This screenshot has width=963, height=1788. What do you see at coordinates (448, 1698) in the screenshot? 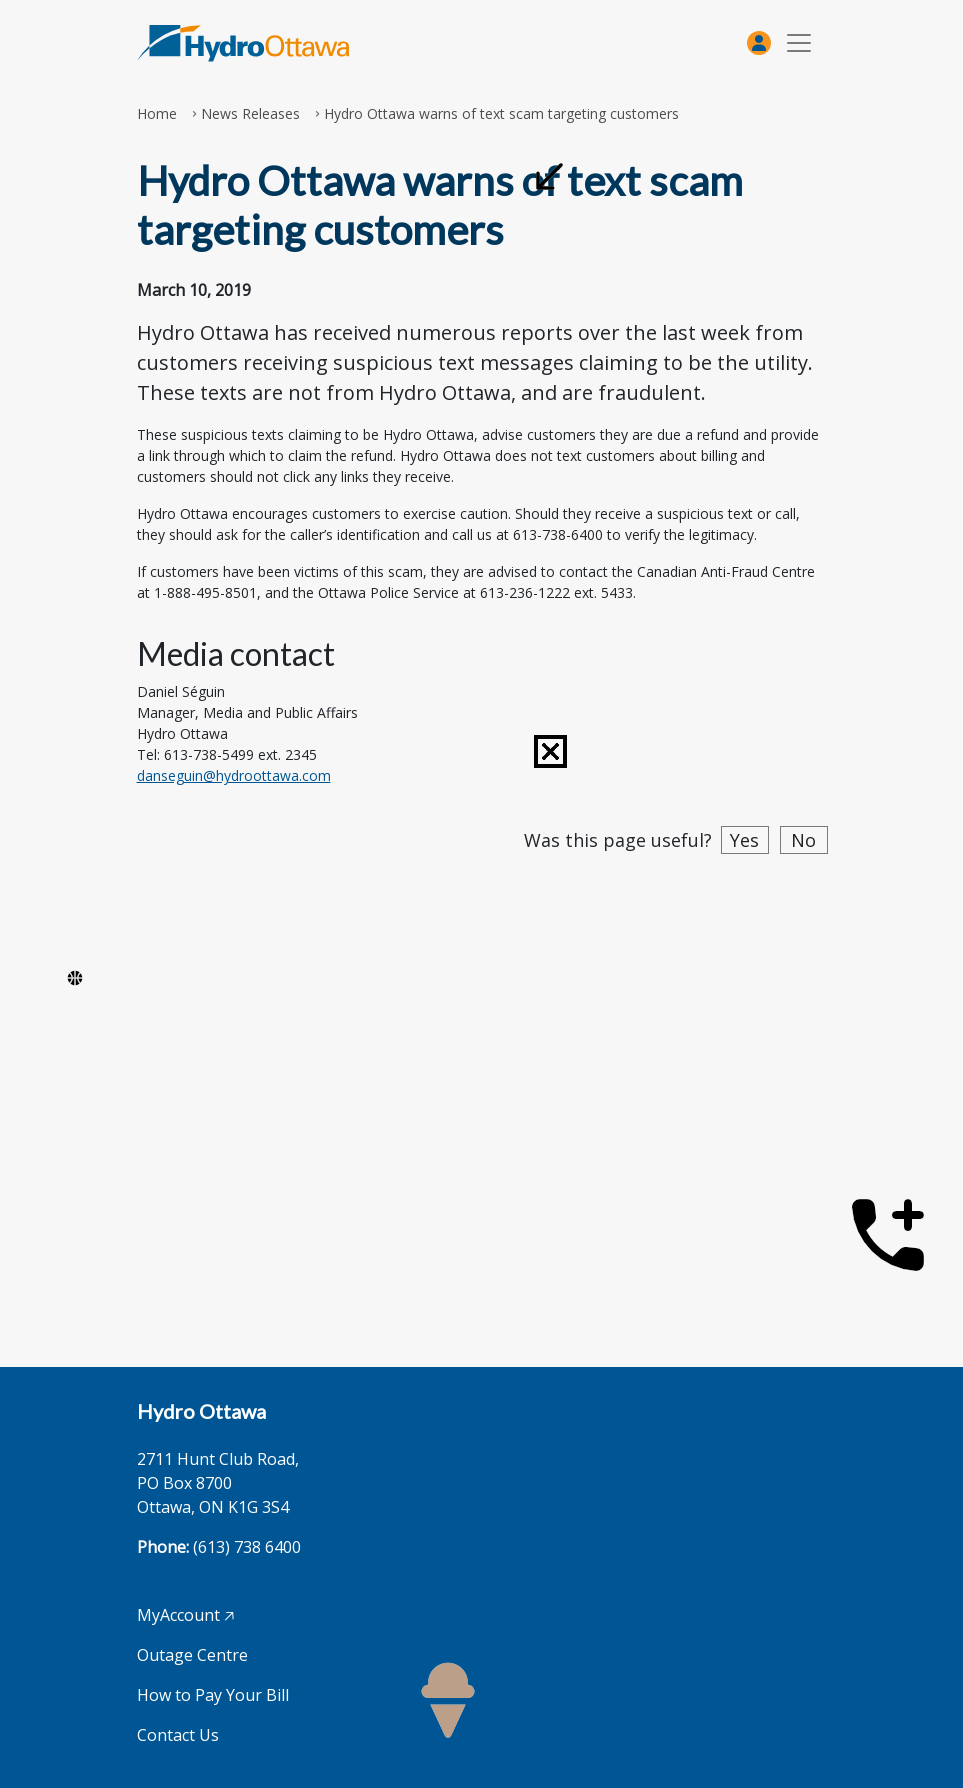
I see `browse dessert or ice cream options` at bounding box center [448, 1698].